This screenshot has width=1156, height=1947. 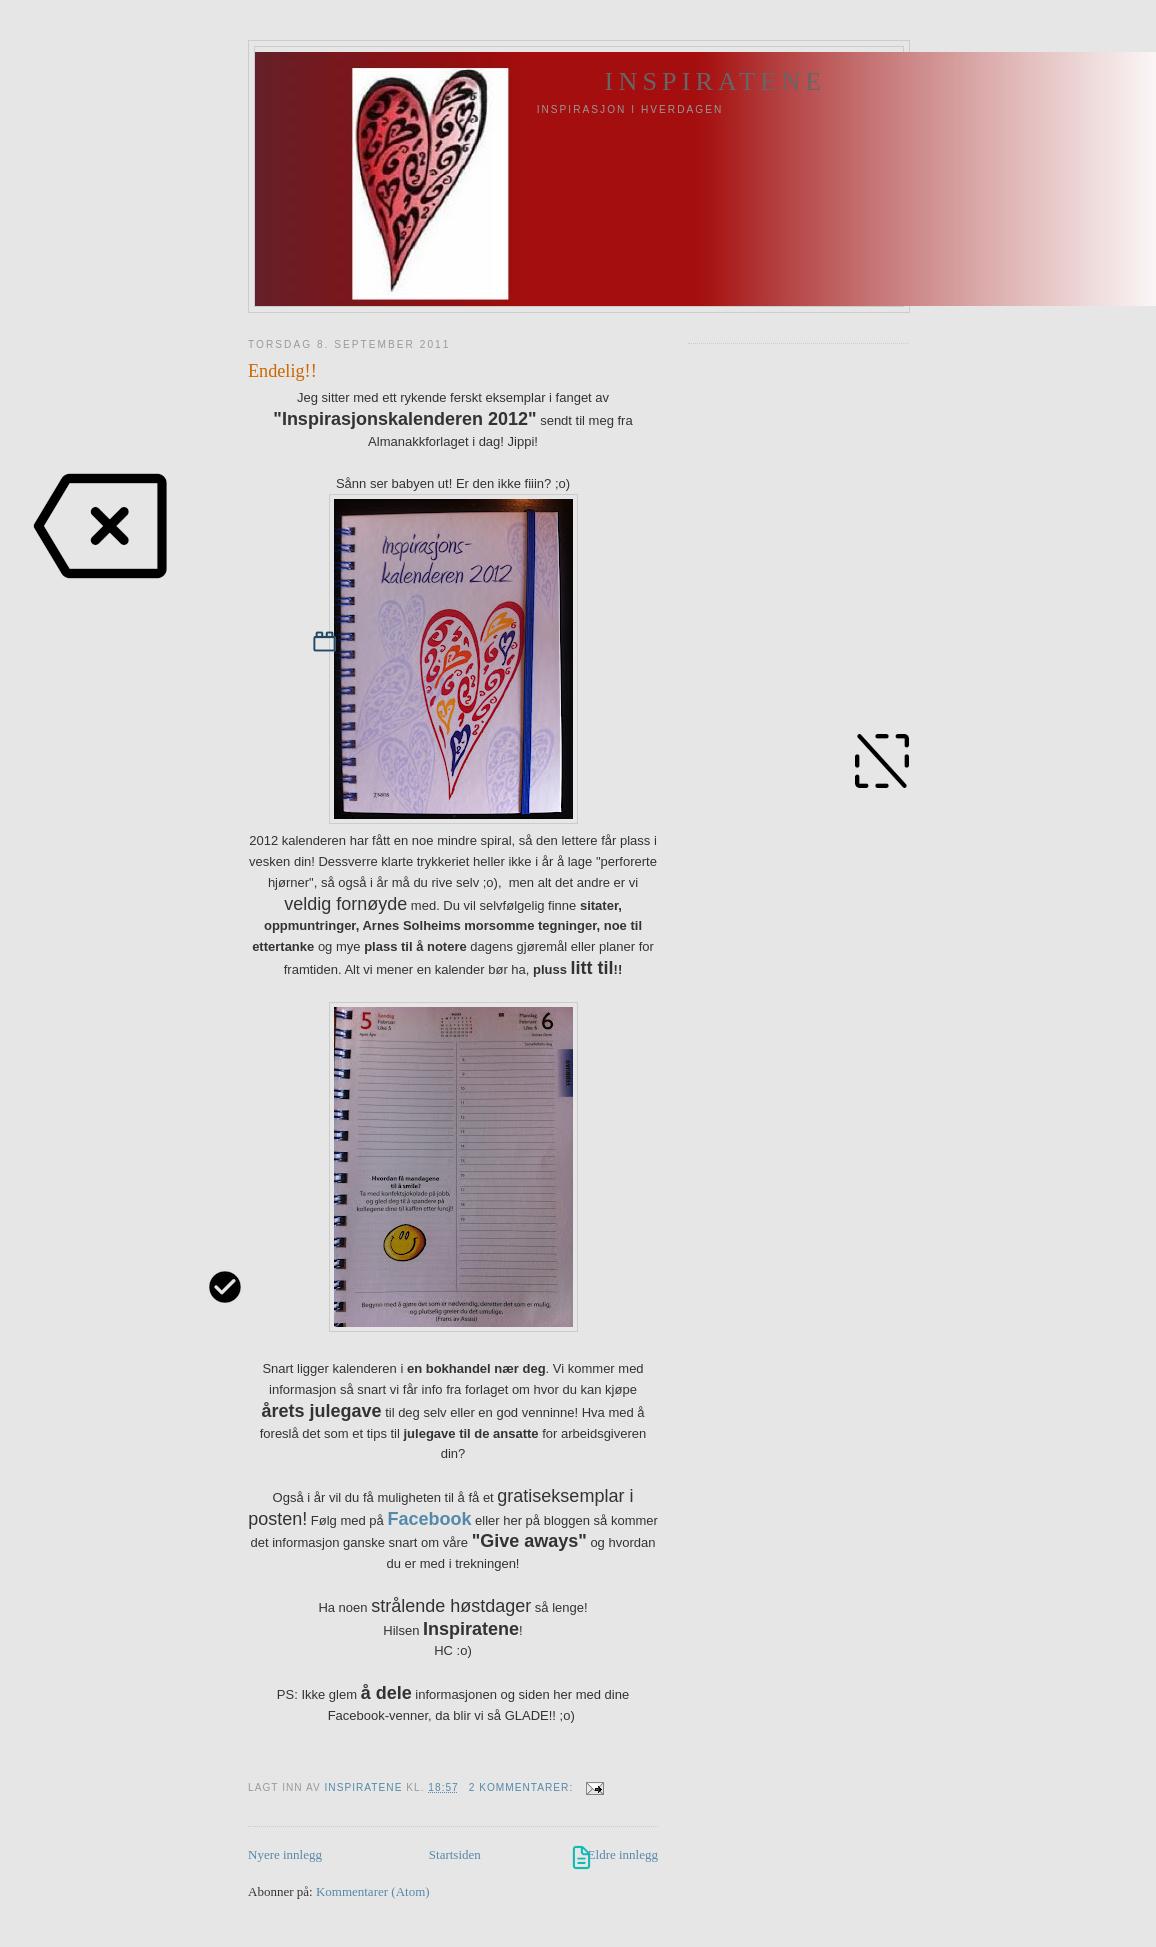 I want to click on indicates a completed or successful action, so click(x=225, y=1287).